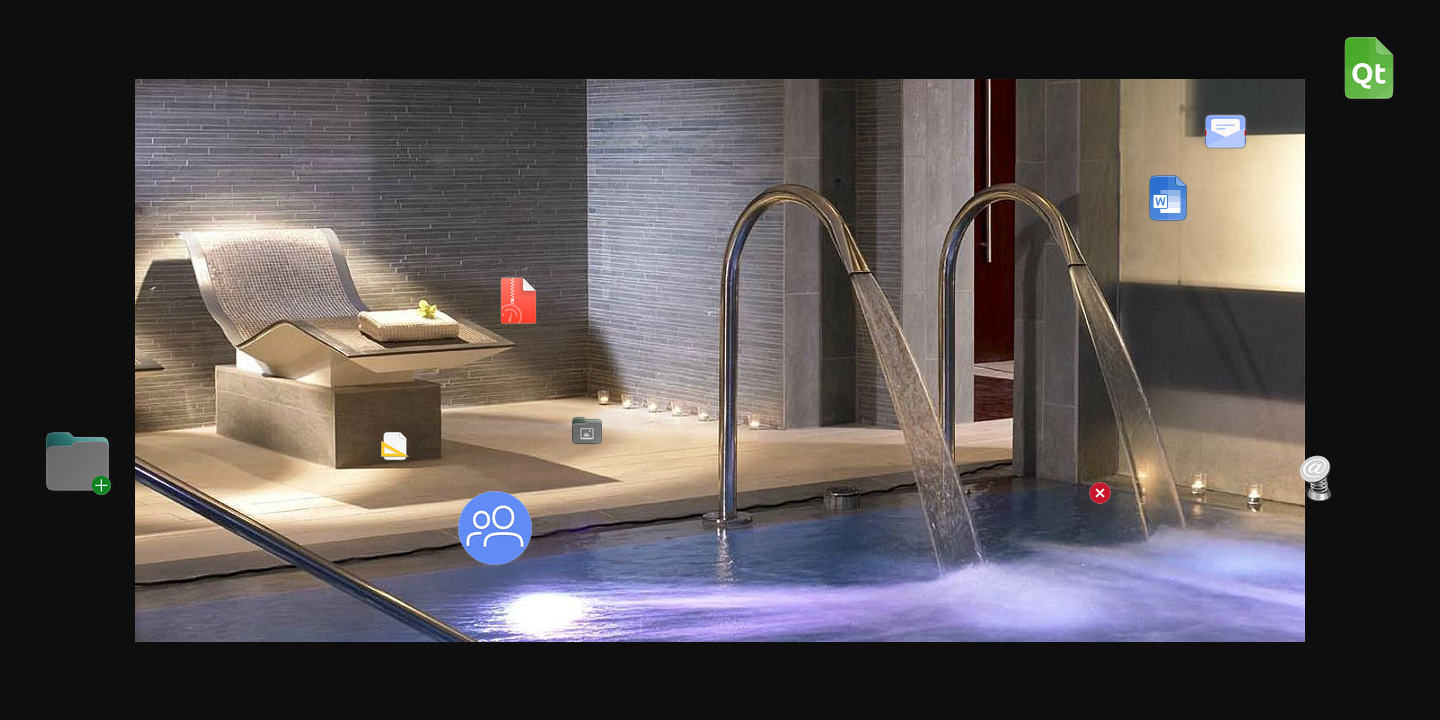 Image resolution: width=1440 pixels, height=720 pixels. What do you see at coordinates (395, 446) in the screenshot?
I see `configure page layout settings` at bounding box center [395, 446].